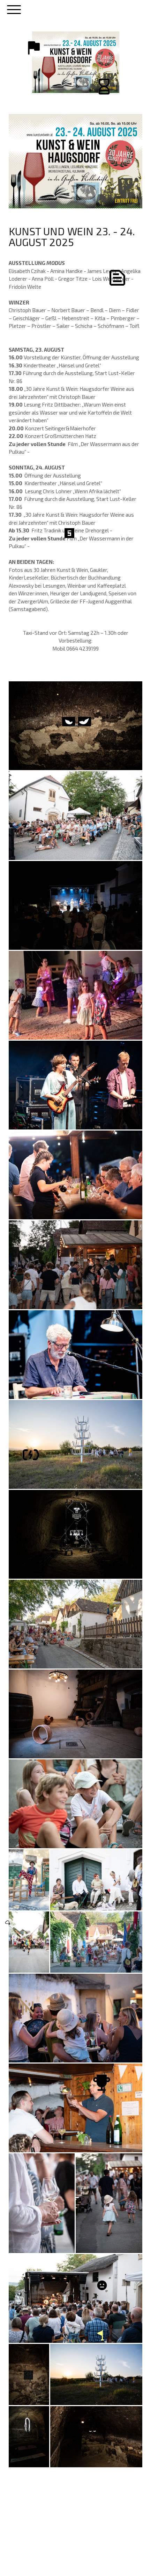  I want to click on view text document or note, so click(117, 278).